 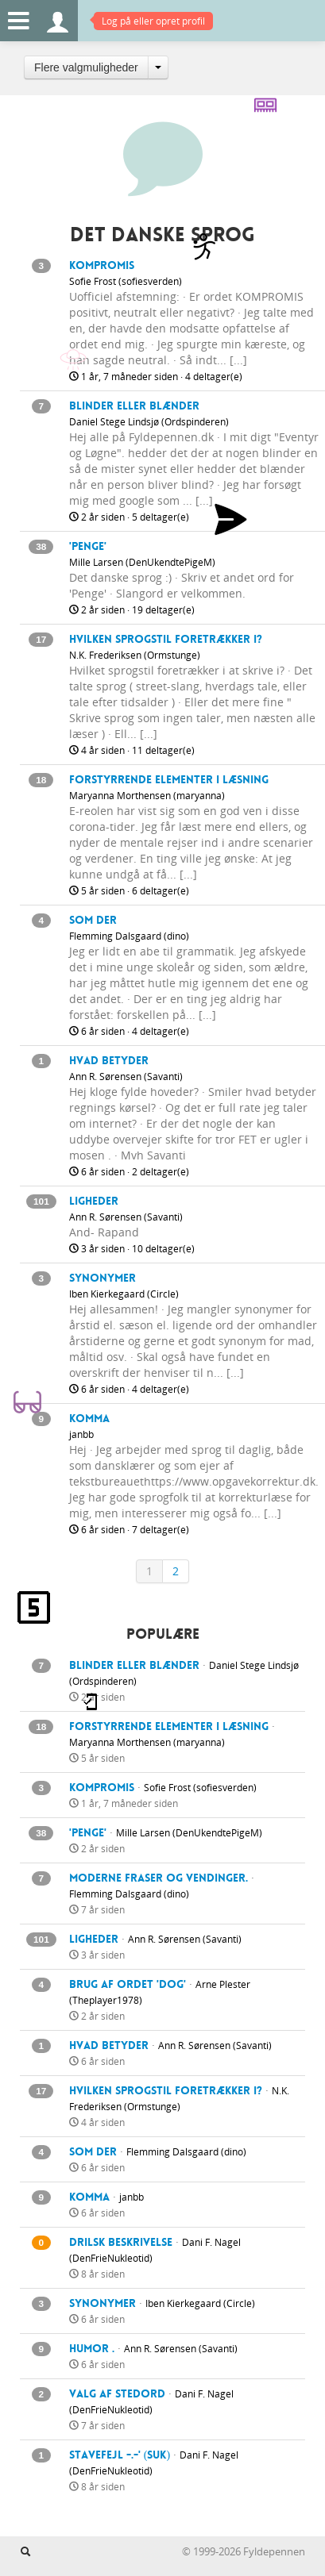 What do you see at coordinates (265, 105) in the screenshot?
I see `view system memory or RAM usage` at bounding box center [265, 105].